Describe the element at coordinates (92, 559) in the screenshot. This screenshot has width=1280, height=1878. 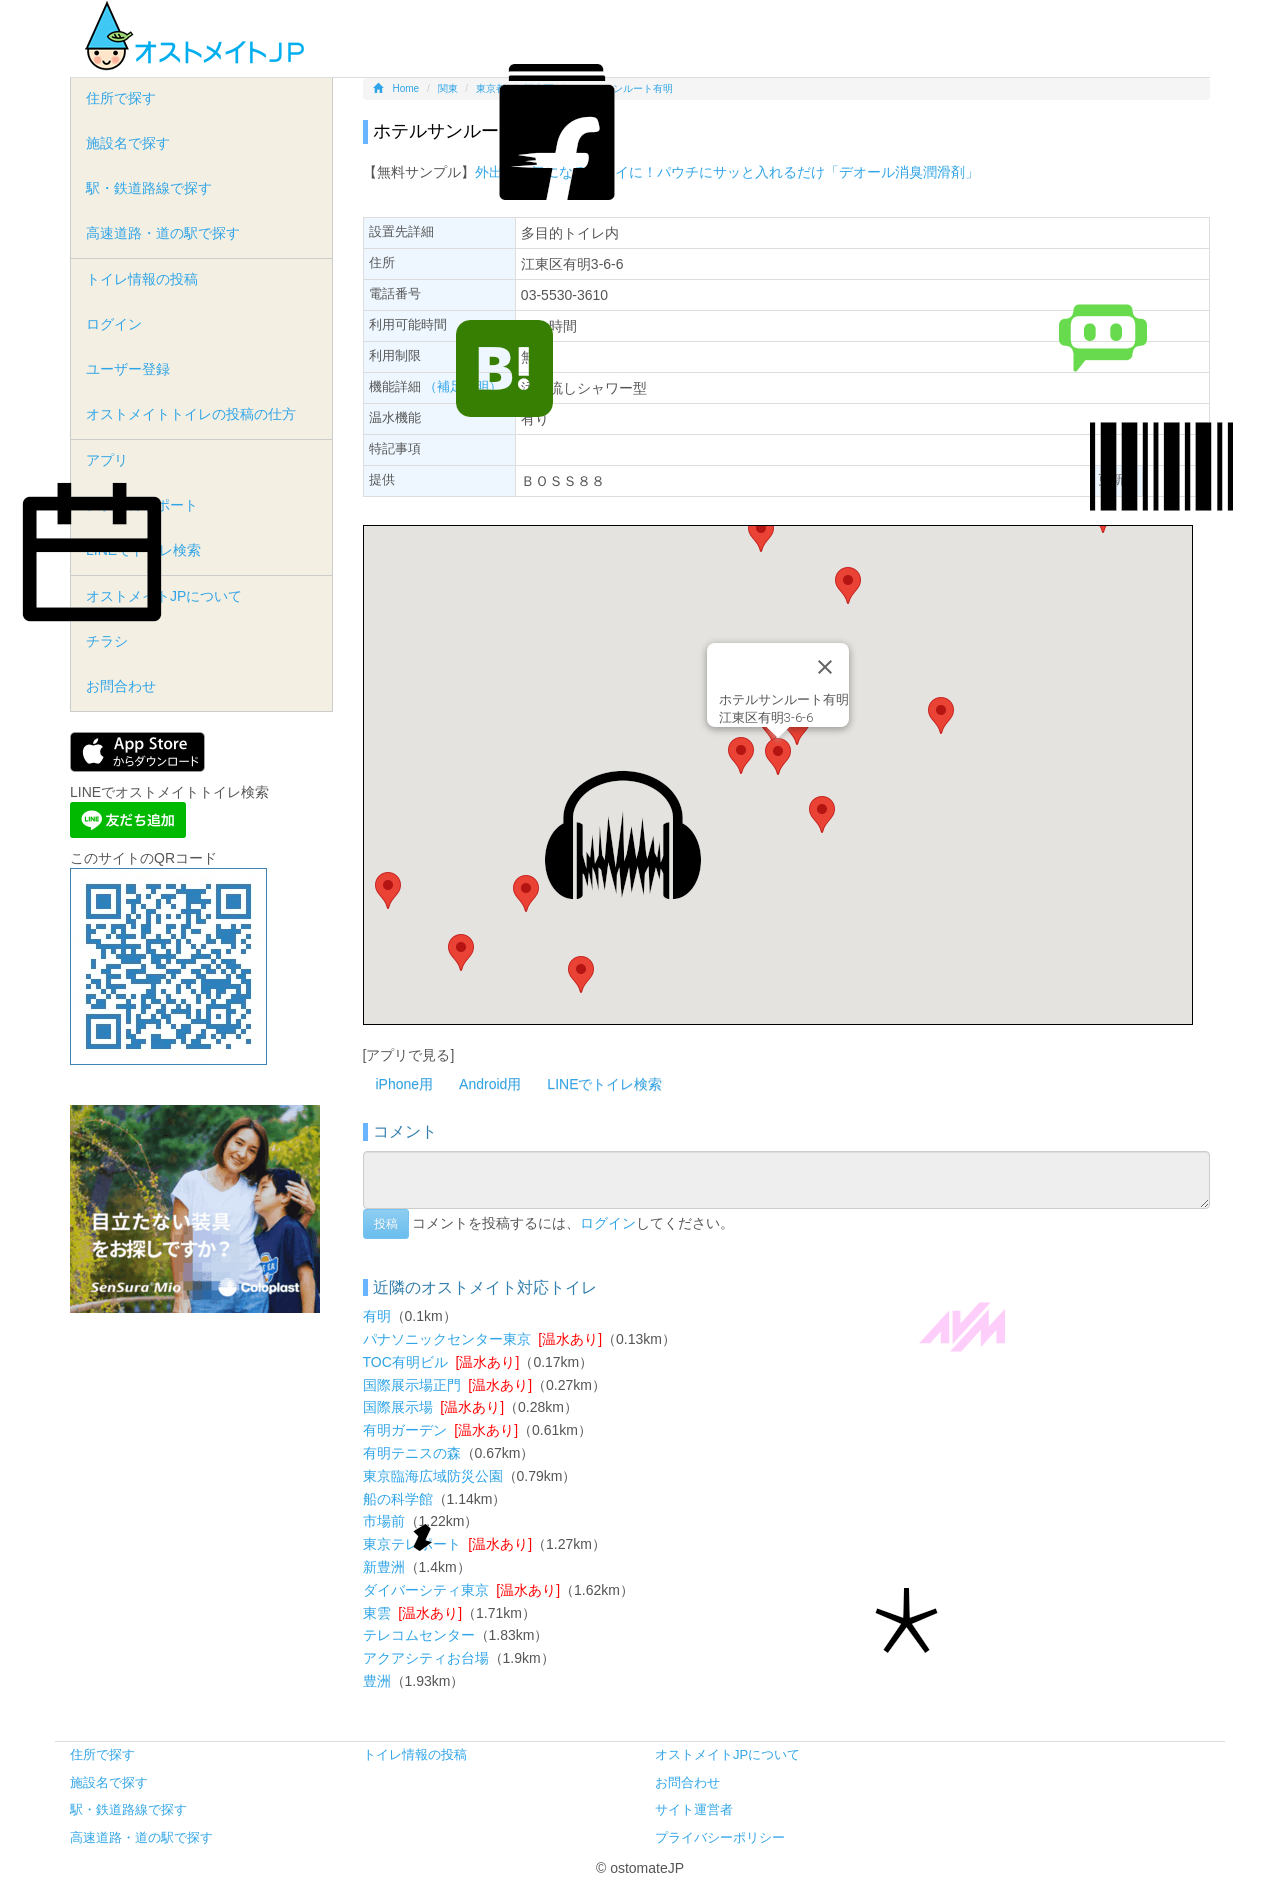
I see `view calendar or schedule` at that location.